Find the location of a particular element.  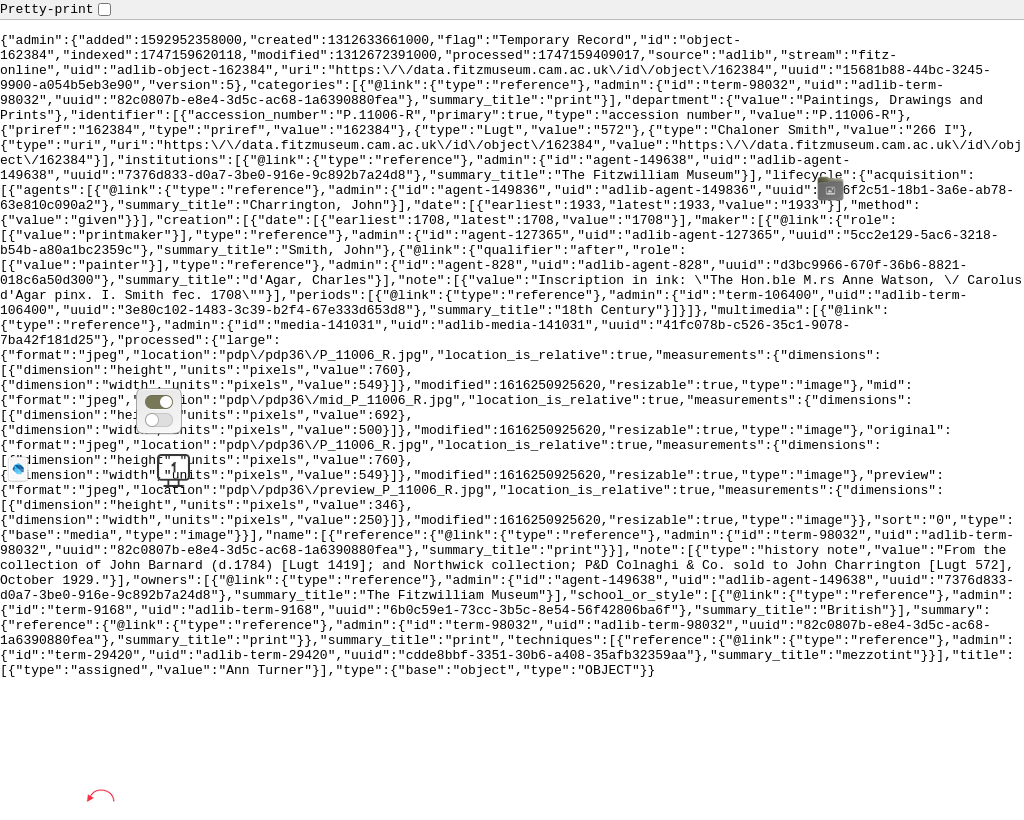

display 1 in a multi-monitor setup is located at coordinates (173, 470).